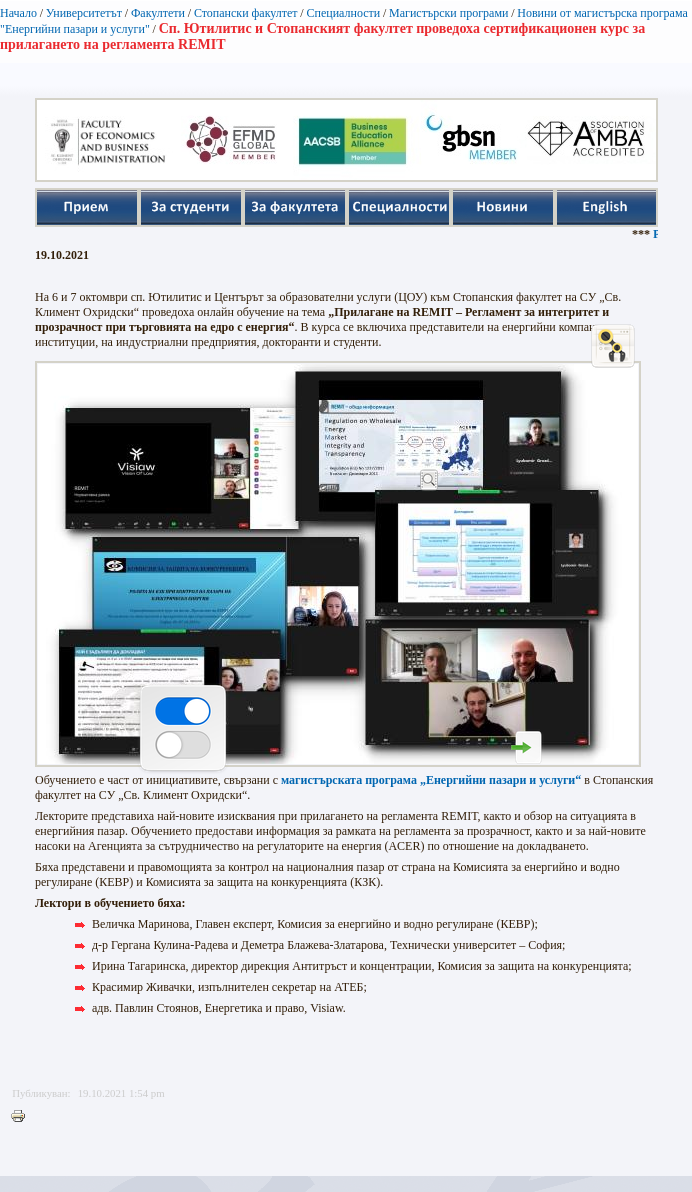 This screenshot has width=692, height=1192. What do you see at coordinates (528, 747) in the screenshot?
I see `import a document or file` at bounding box center [528, 747].